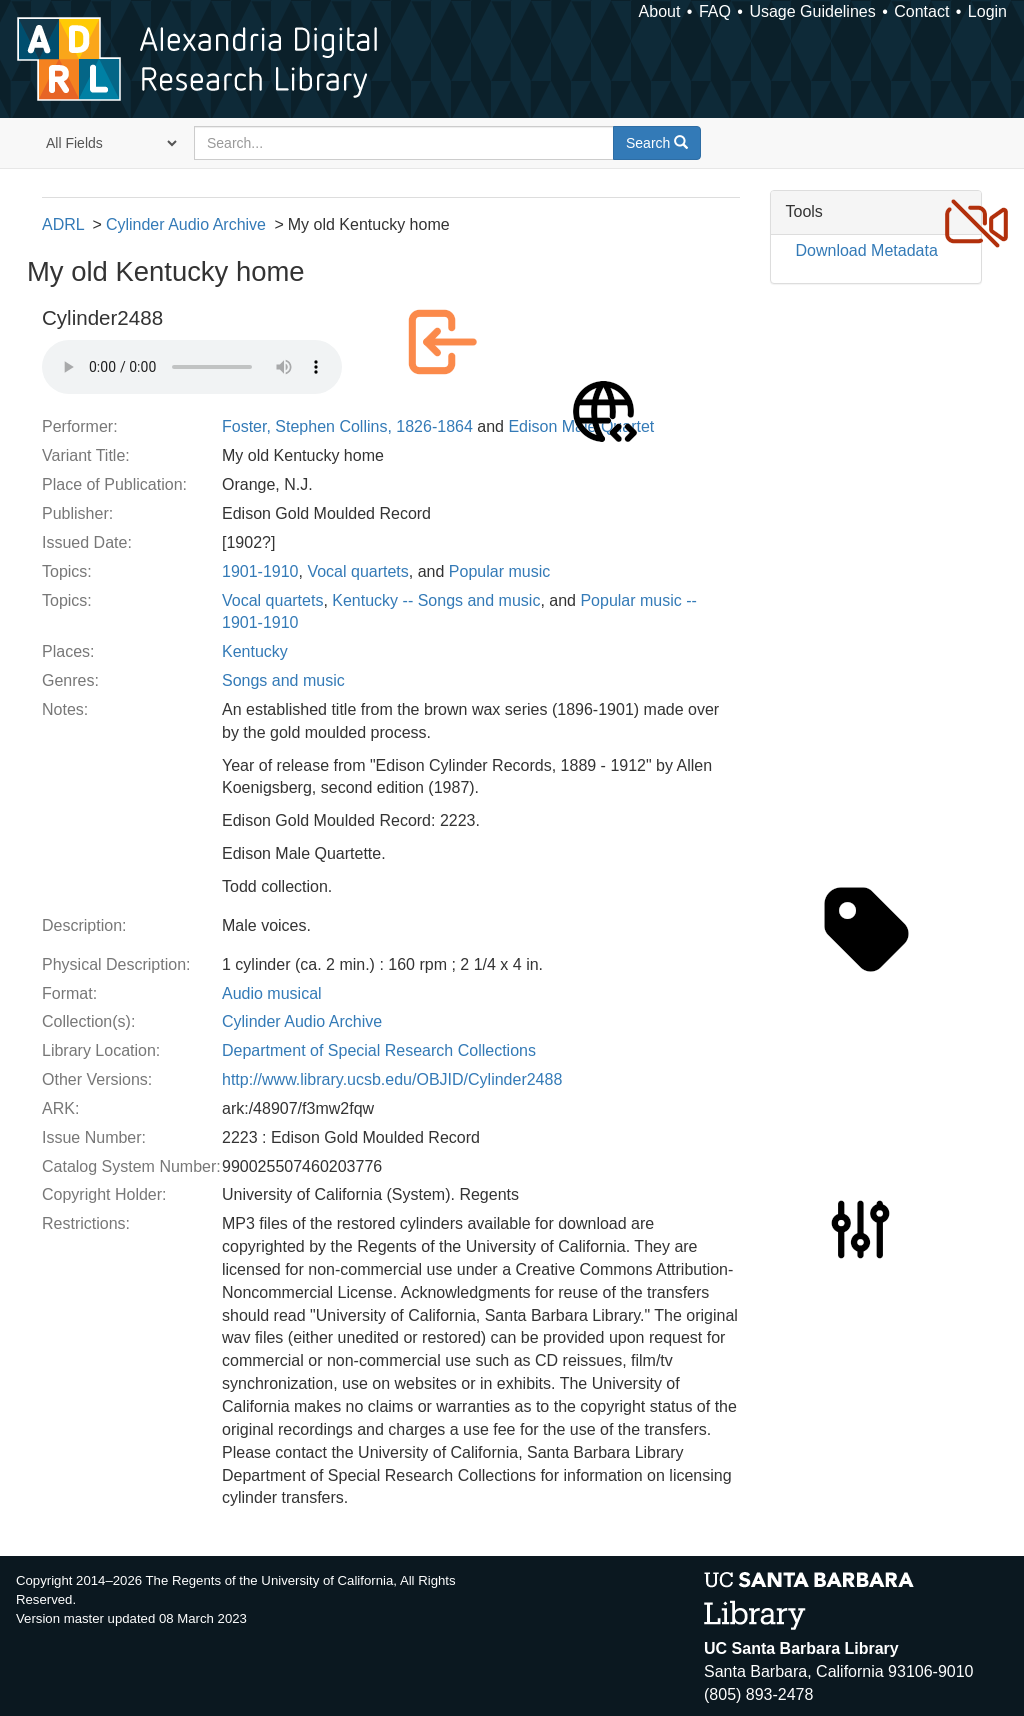 The height and width of the screenshot is (1716, 1024). What do you see at coordinates (441, 342) in the screenshot?
I see `log in to your account` at bounding box center [441, 342].